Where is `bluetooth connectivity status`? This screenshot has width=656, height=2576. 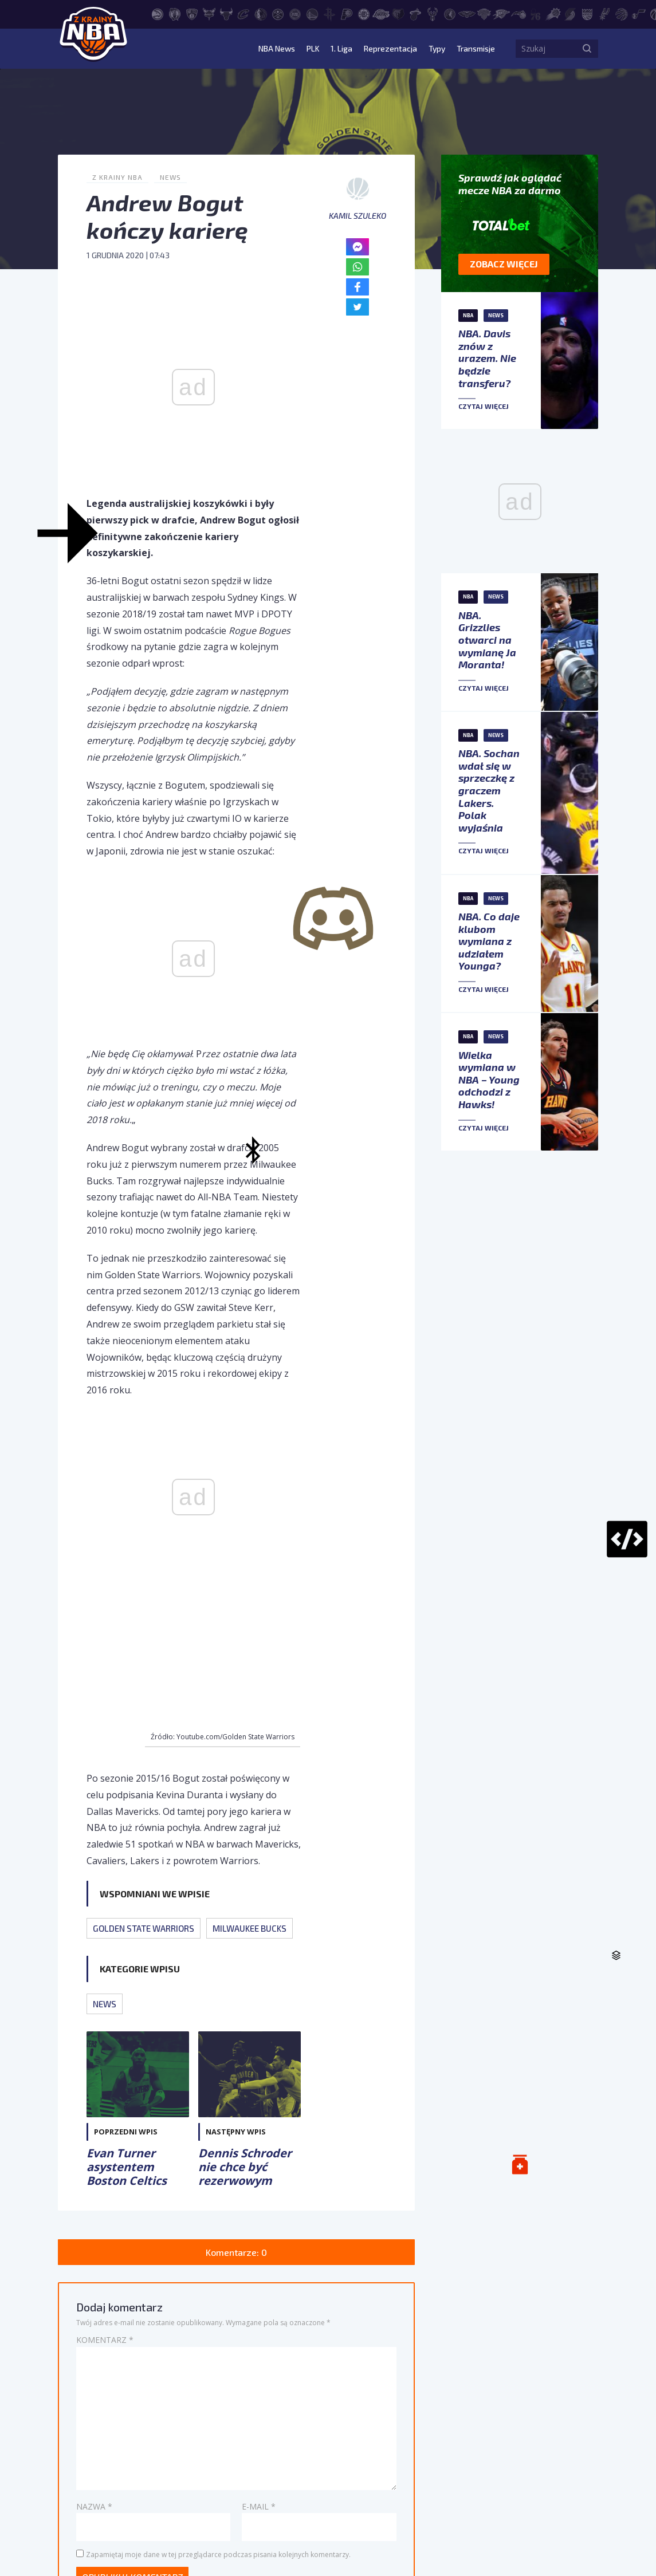
bluetooth connectivity status is located at coordinates (253, 1150).